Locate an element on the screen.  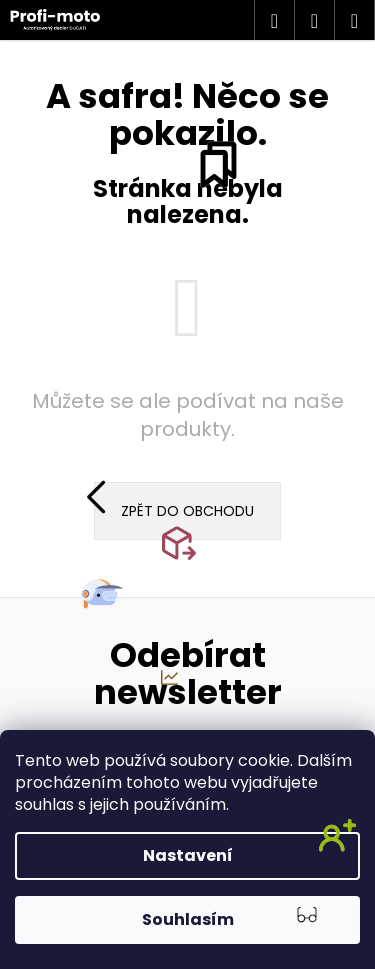
view packages that depend on this repository is located at coordinates (179, 543).